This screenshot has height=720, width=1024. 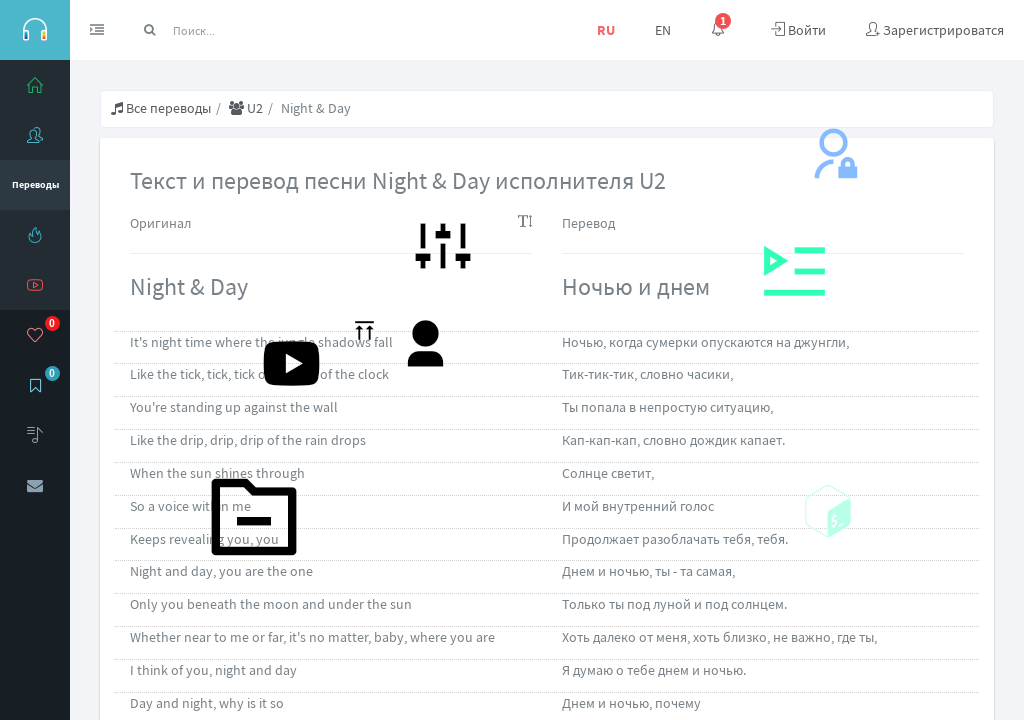 I want to click on view your playlist, so click(x=794, y=271).